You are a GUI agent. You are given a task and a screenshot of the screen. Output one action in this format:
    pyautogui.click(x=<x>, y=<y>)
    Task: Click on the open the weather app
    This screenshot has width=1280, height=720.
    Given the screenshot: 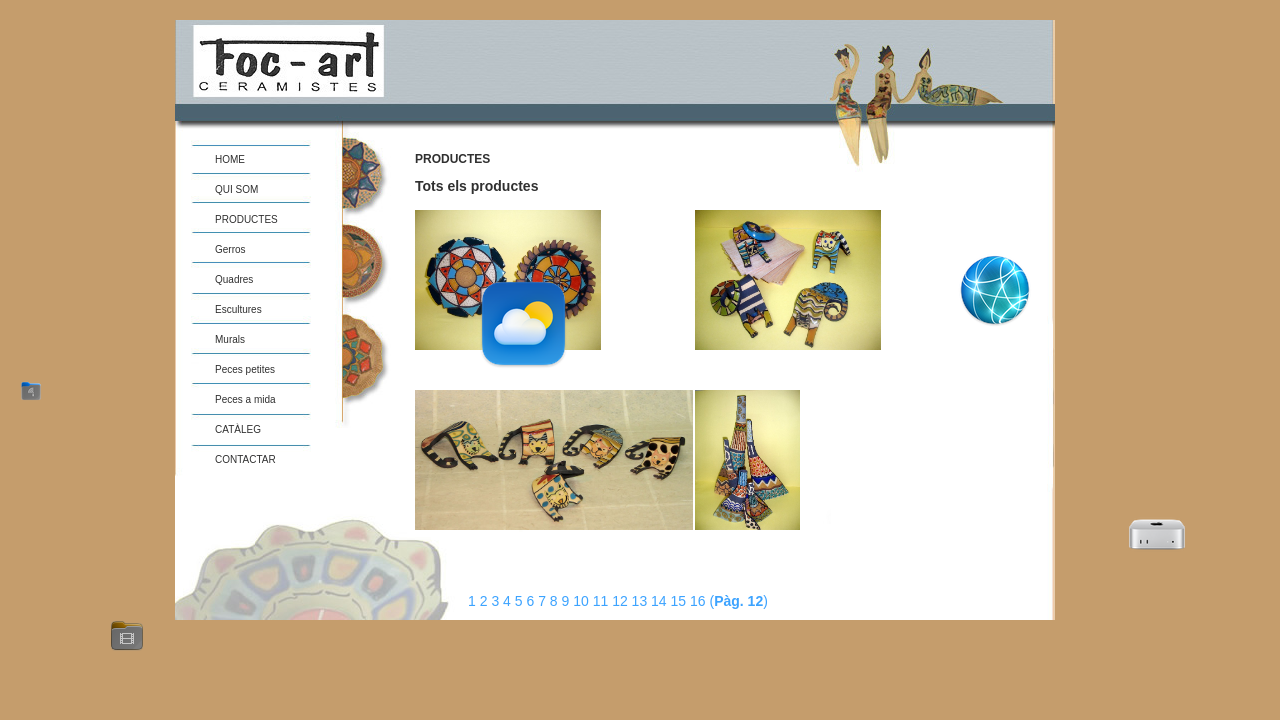 What is the action you would take?
    pyautogui.click(x=523, y=323)
    